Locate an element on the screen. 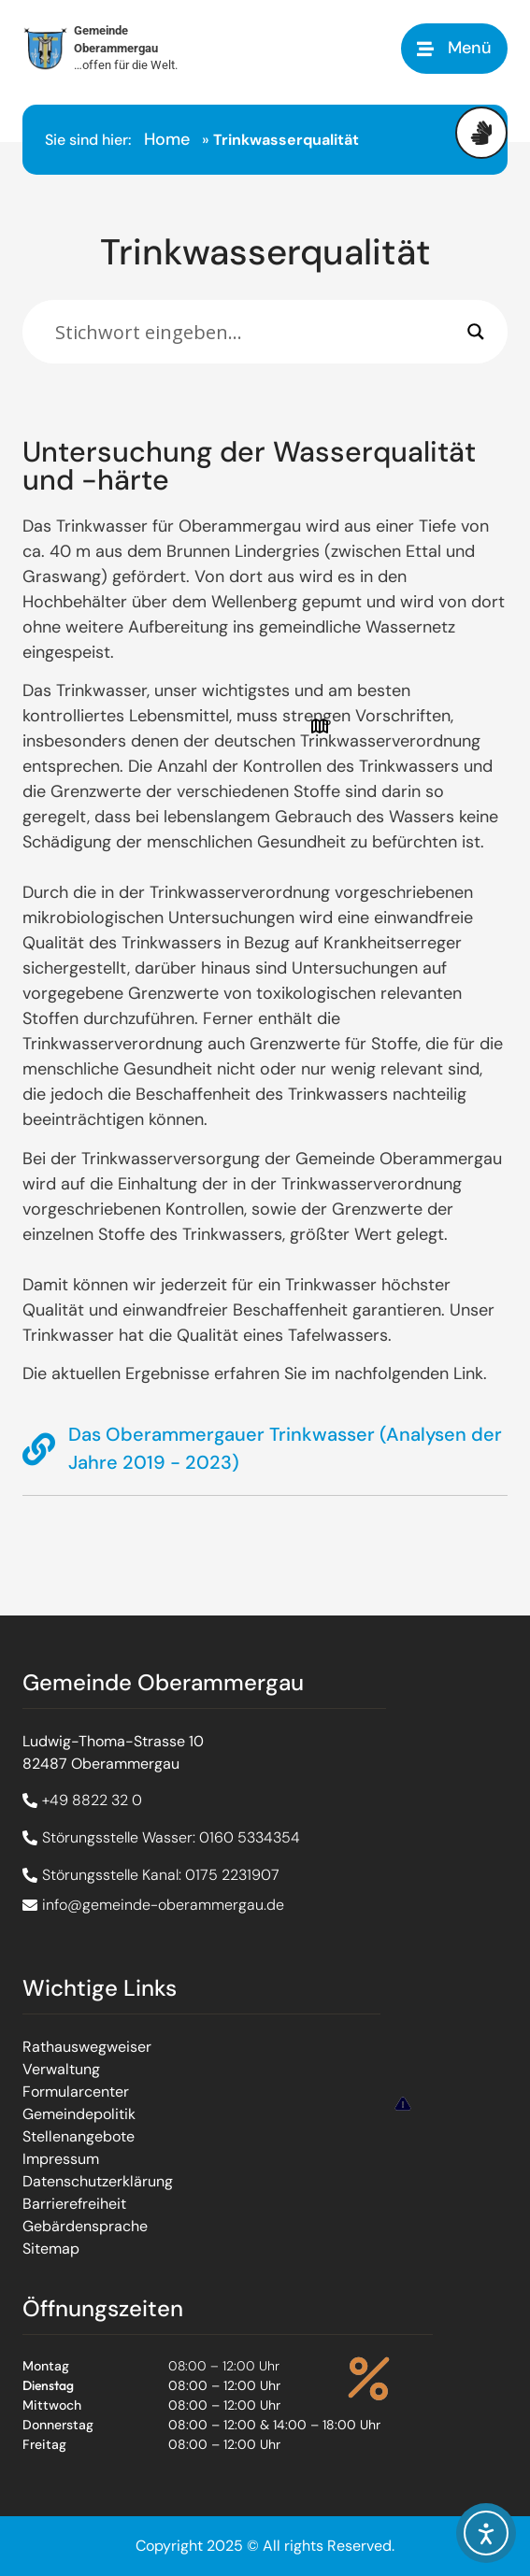 The height and width of the screenshot is (2576, 530). open map view is located at coordinates (320, 726).